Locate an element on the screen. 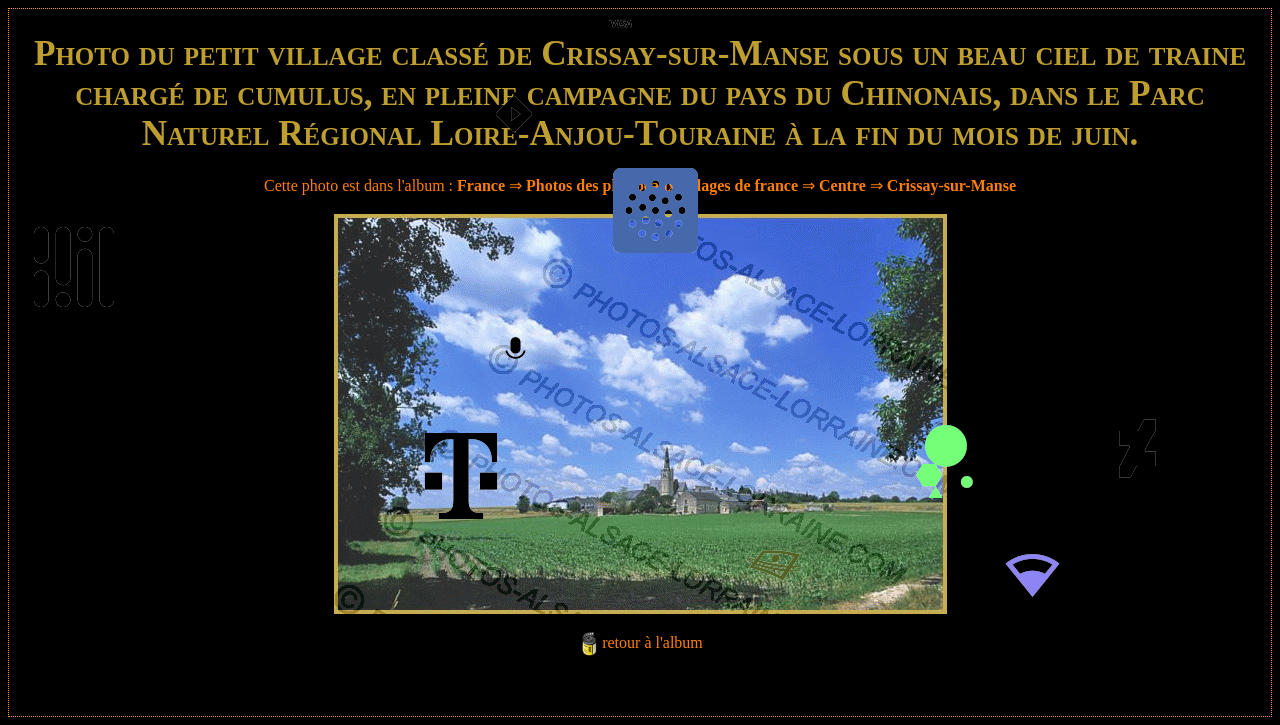 Image resolution: width=1280 pixels, height=725 pixels. indicates weak wifi signal strength is located at coordinates (1032, 575).